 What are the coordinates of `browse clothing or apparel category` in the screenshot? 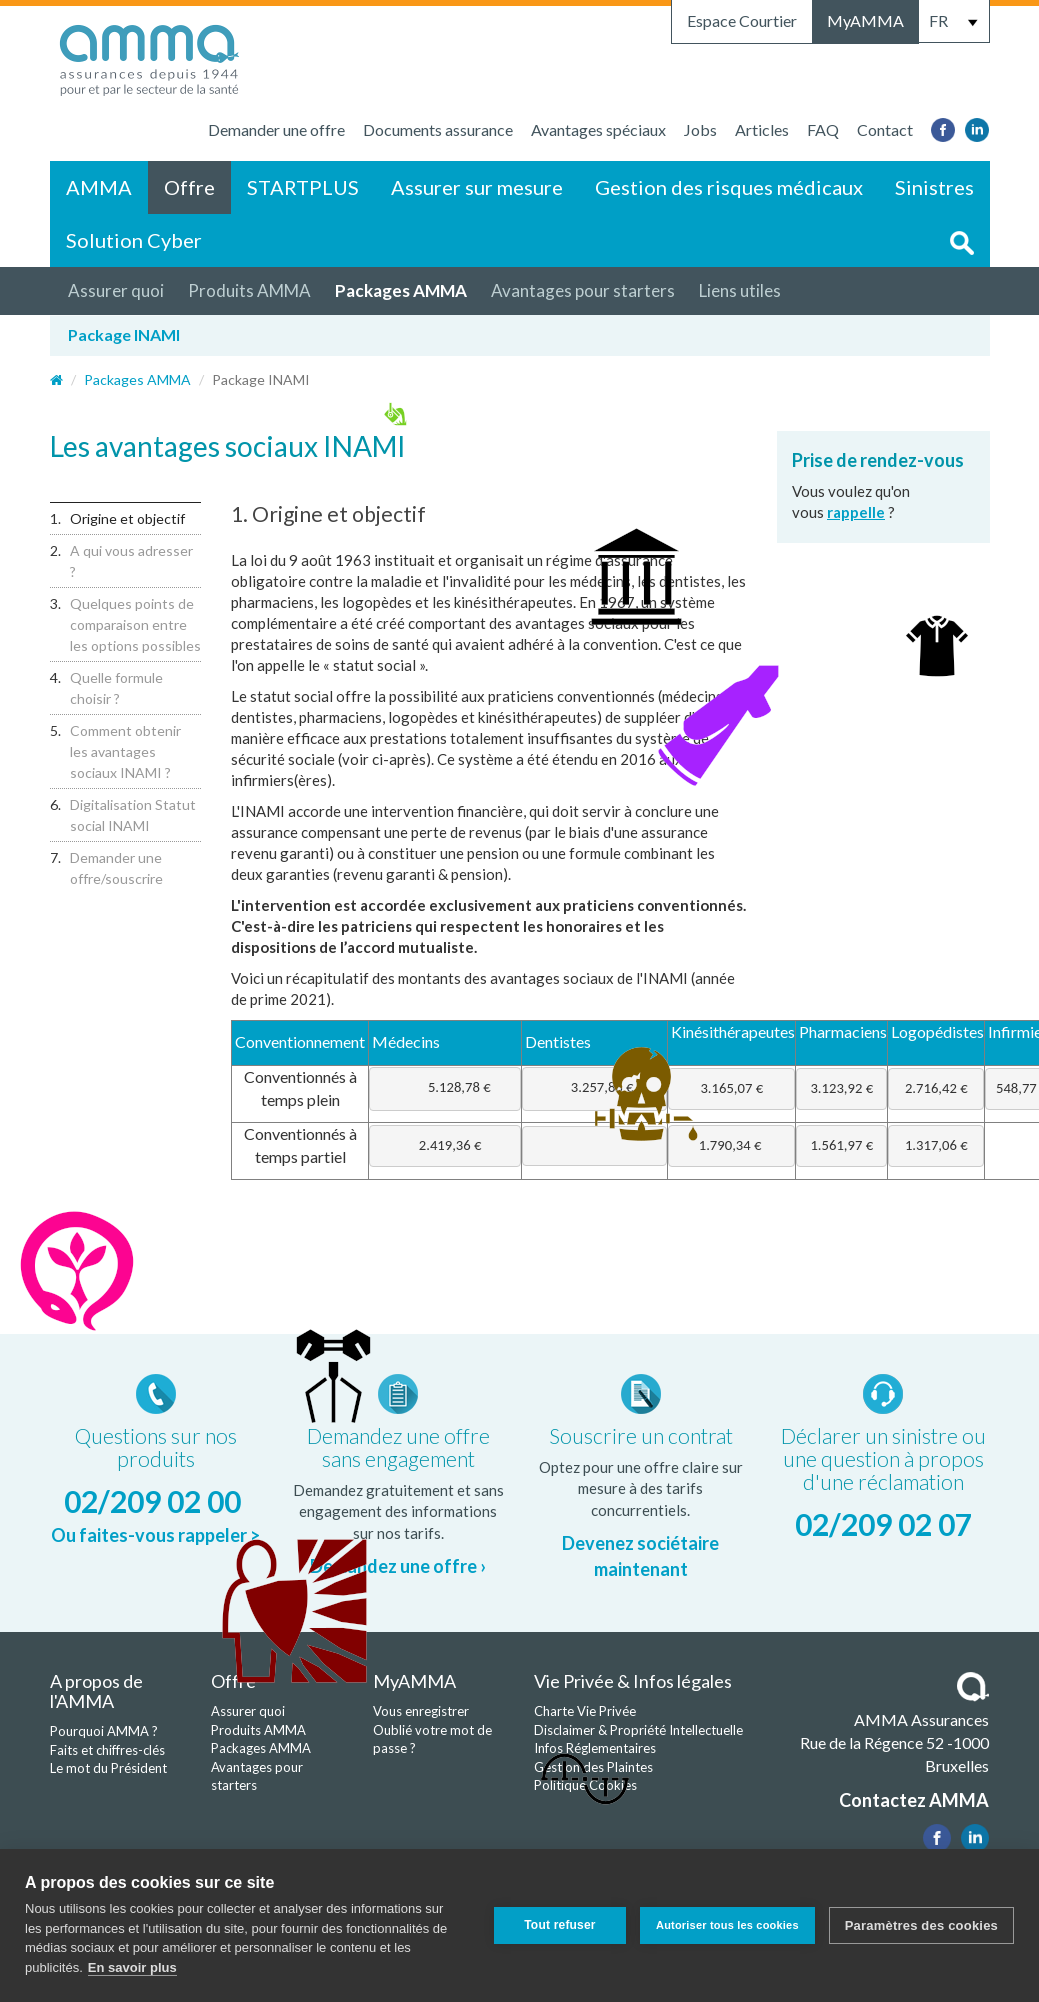 It's located at (937, 646).